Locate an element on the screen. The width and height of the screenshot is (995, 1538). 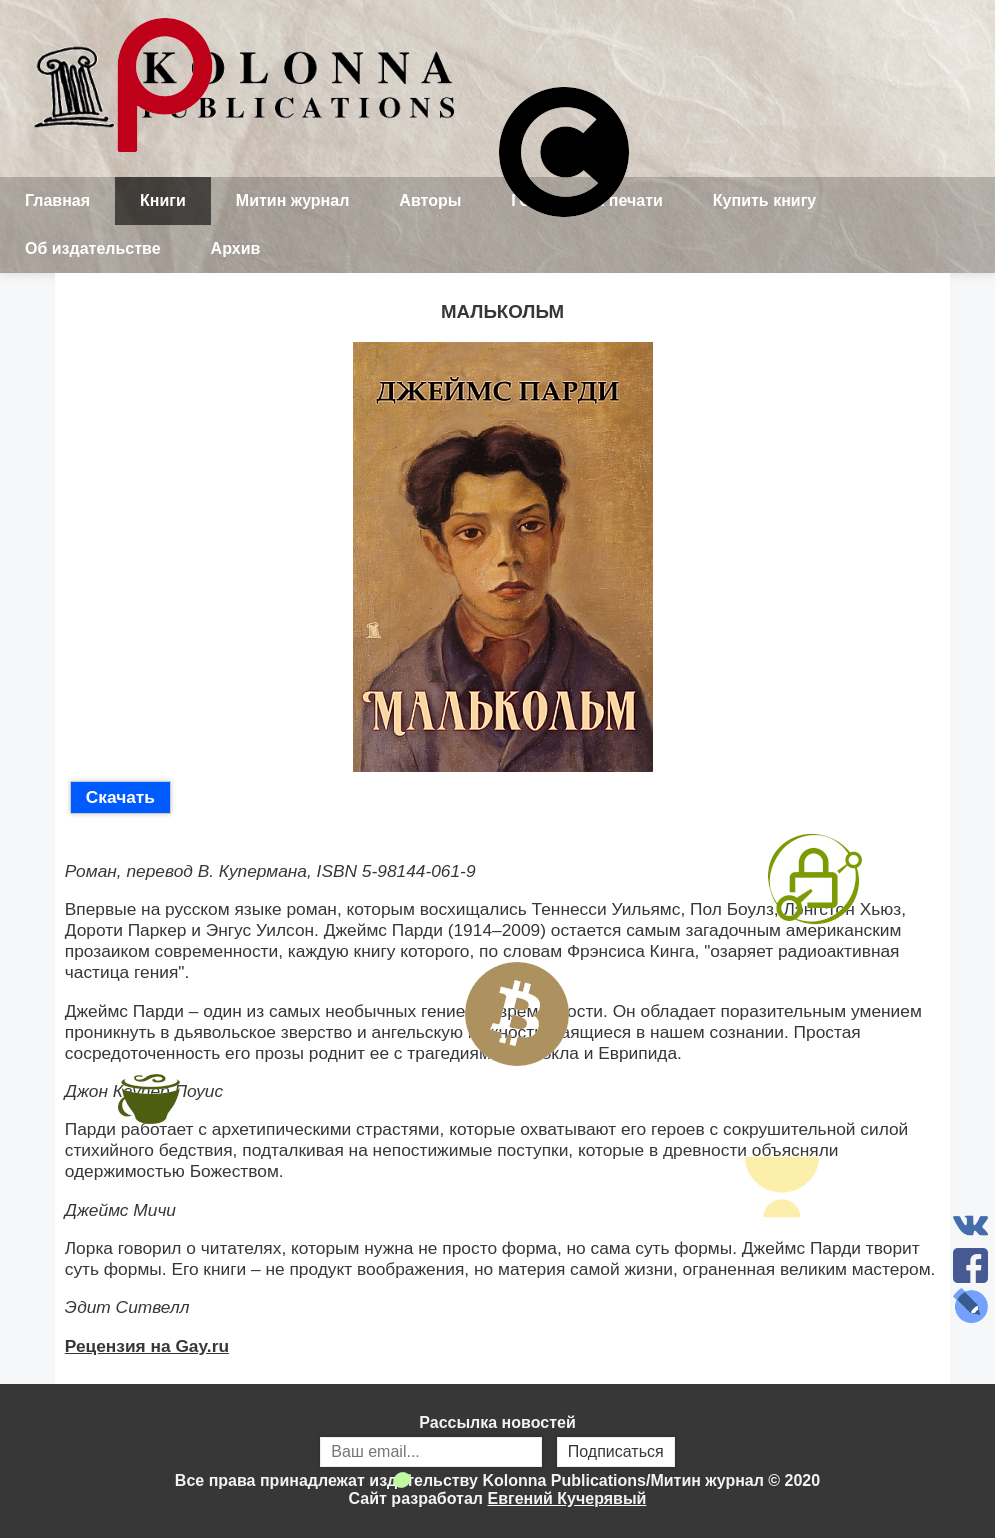
open the picsart app is located at coordinates (165, 85).